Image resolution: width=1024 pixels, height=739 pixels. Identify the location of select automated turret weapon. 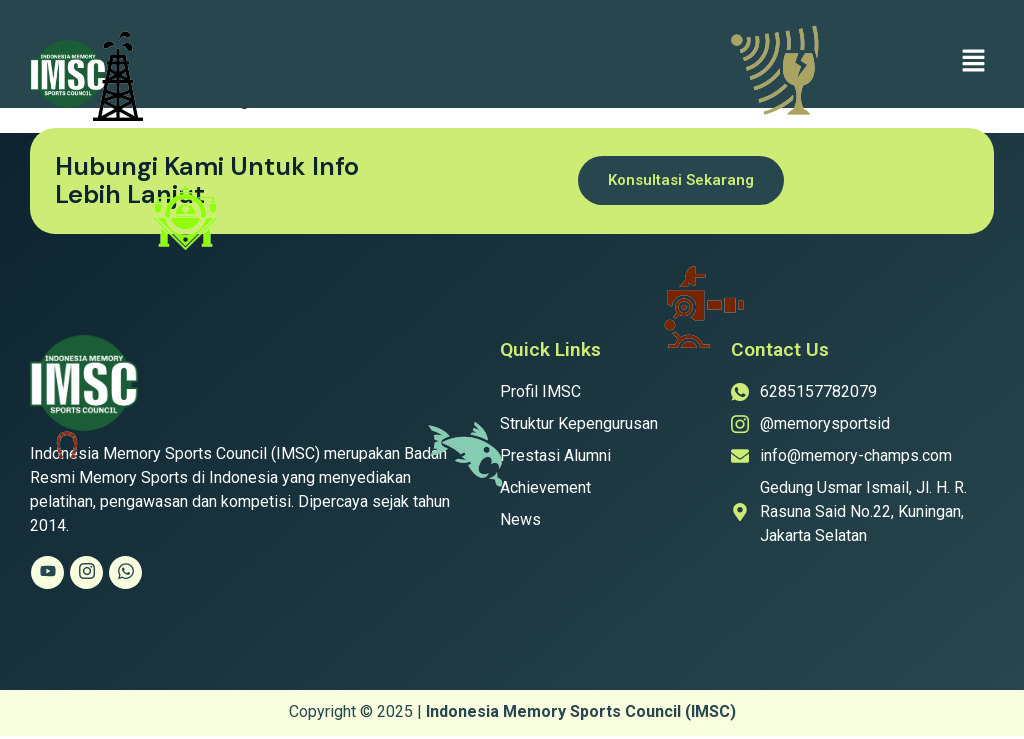
(703, 306).